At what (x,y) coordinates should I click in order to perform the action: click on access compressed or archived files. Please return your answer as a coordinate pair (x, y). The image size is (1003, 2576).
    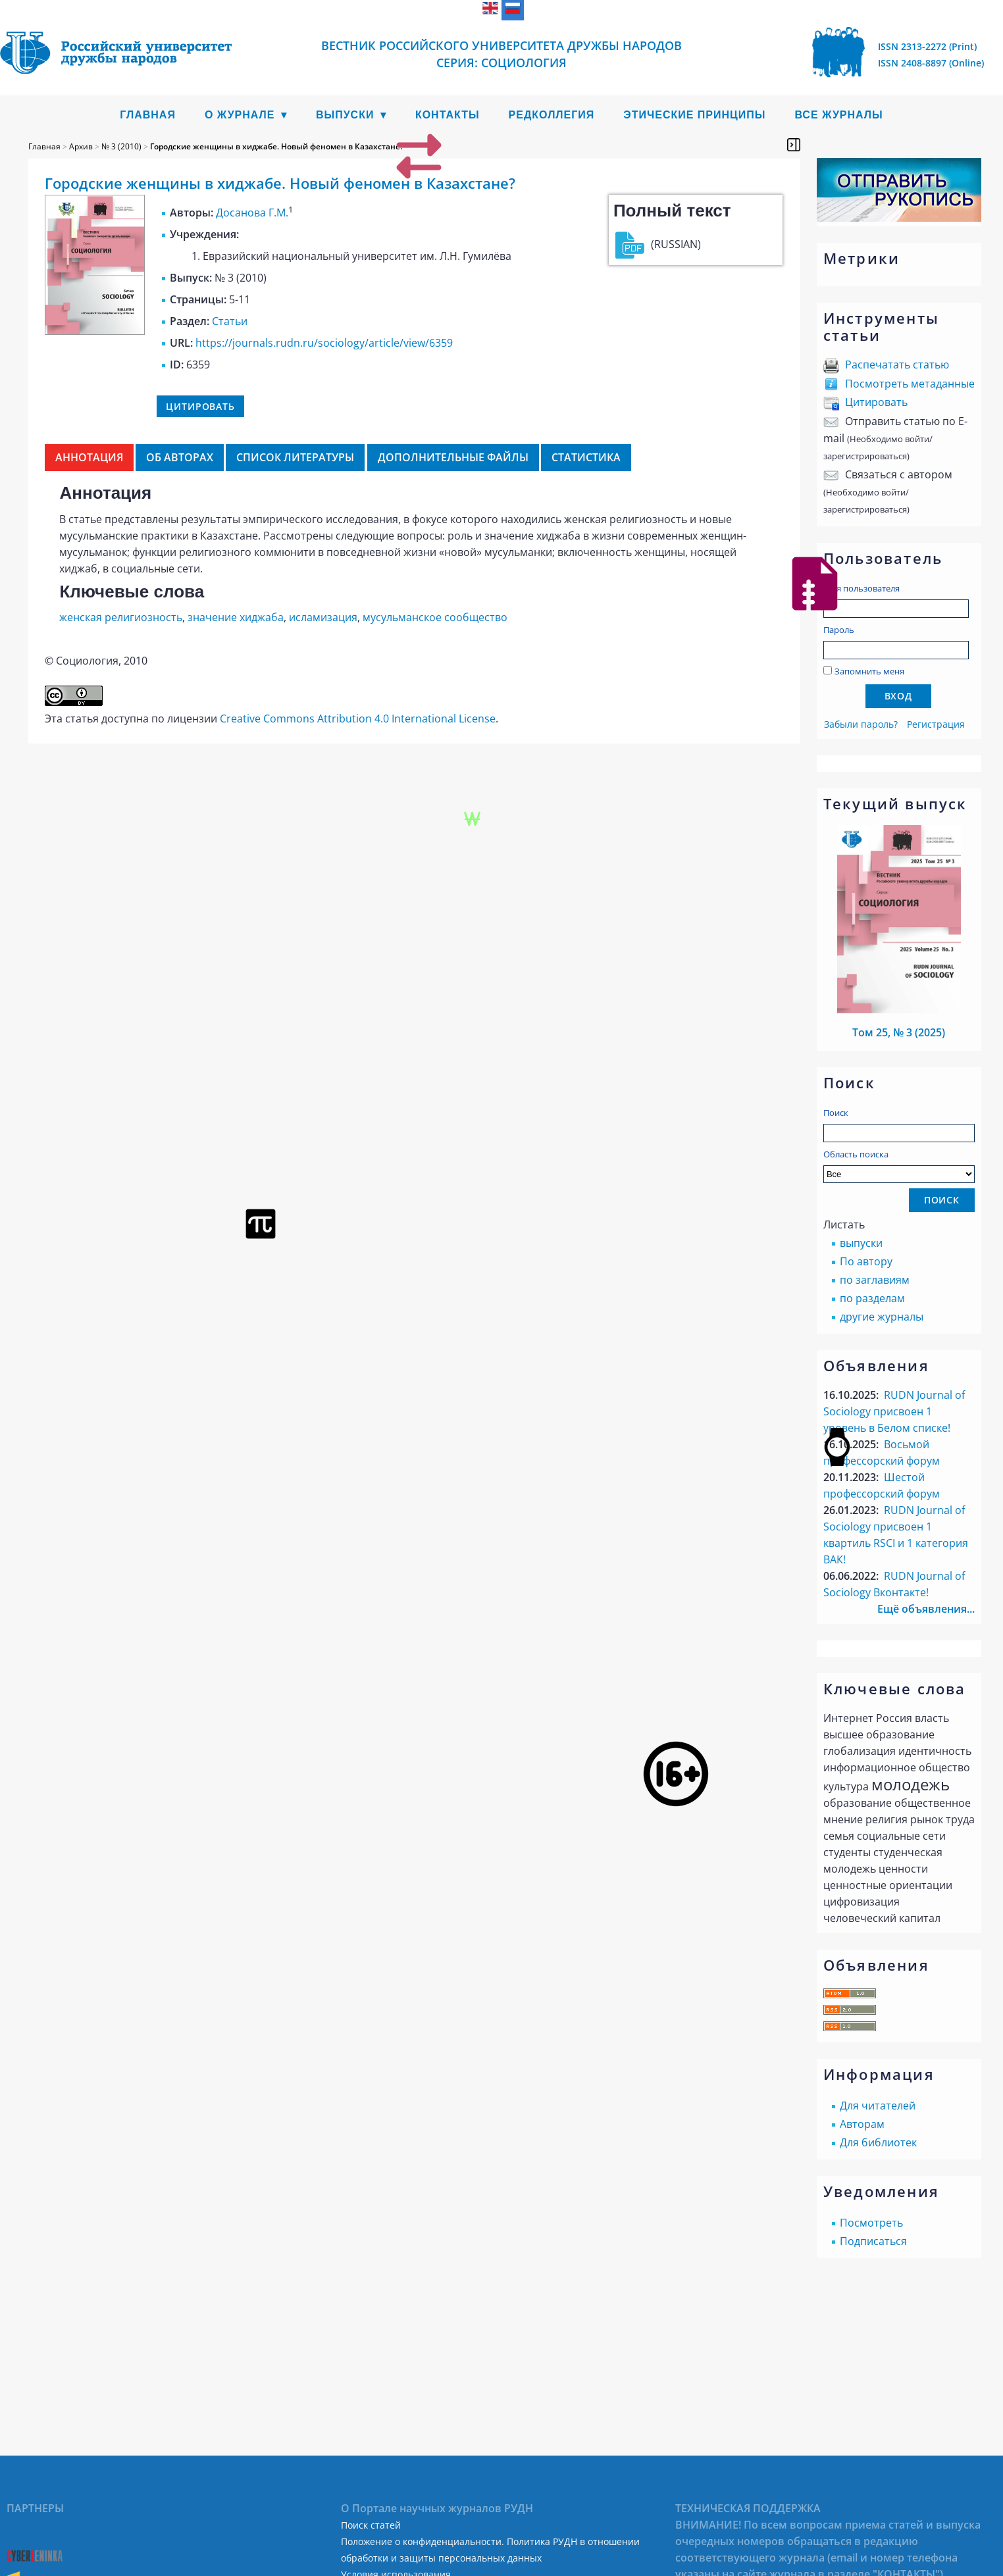
    Looking at the image, I should click on (815, 584).